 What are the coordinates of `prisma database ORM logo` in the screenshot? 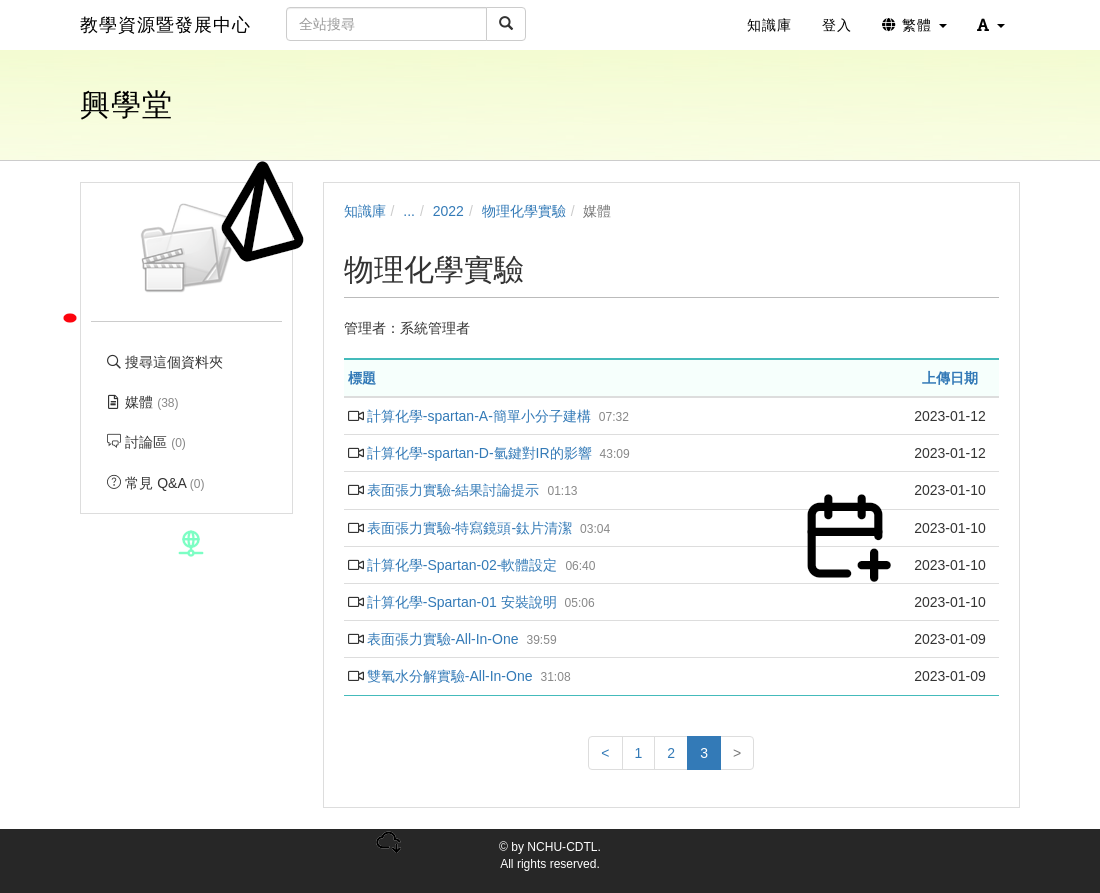 It's located at (262, 211).